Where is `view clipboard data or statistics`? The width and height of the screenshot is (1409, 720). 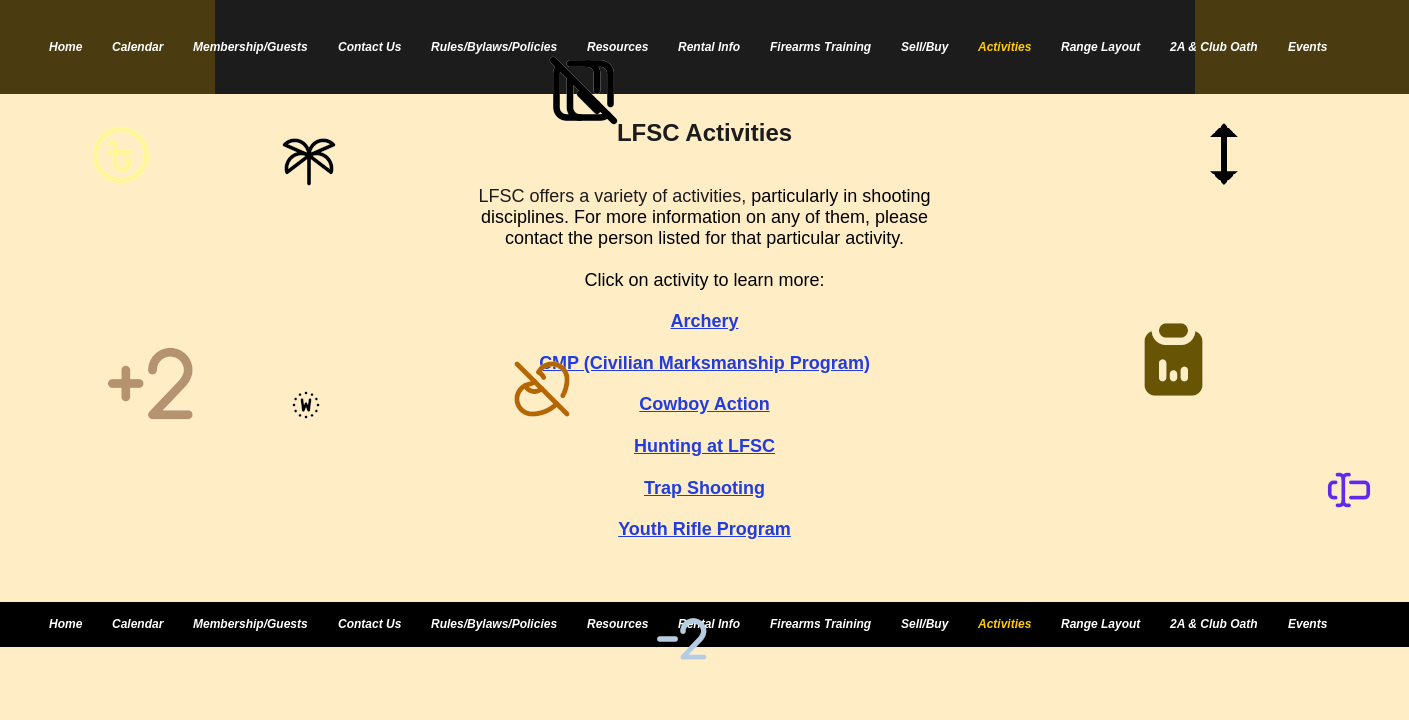
view clipboard data or statistics is located at coordinates (1173, 359).